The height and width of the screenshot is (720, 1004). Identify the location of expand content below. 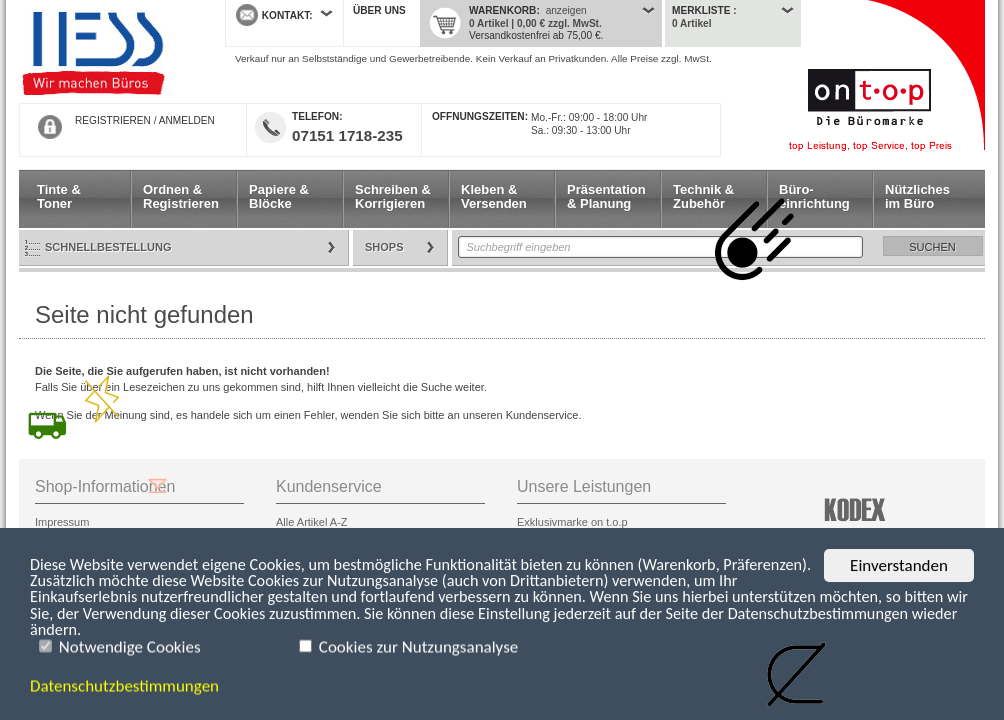
(157, 485).